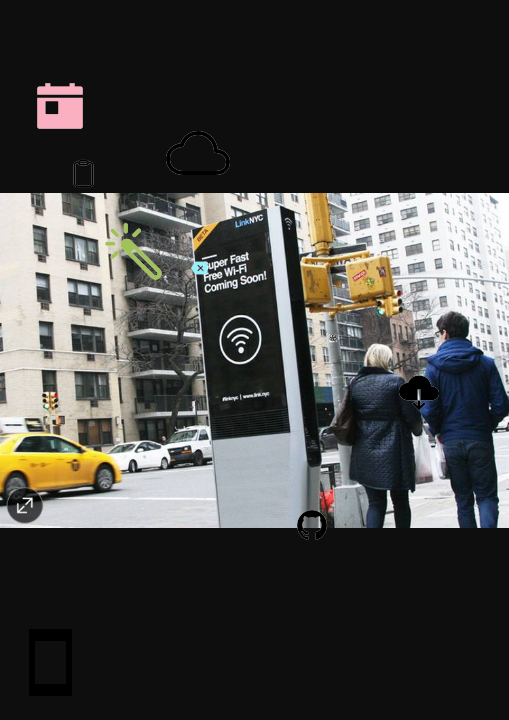 This screenshot has width=509, height=720. Describe the element at coordinates (83, 173) in the screenshot. I see `access clipboard contents` at that location.